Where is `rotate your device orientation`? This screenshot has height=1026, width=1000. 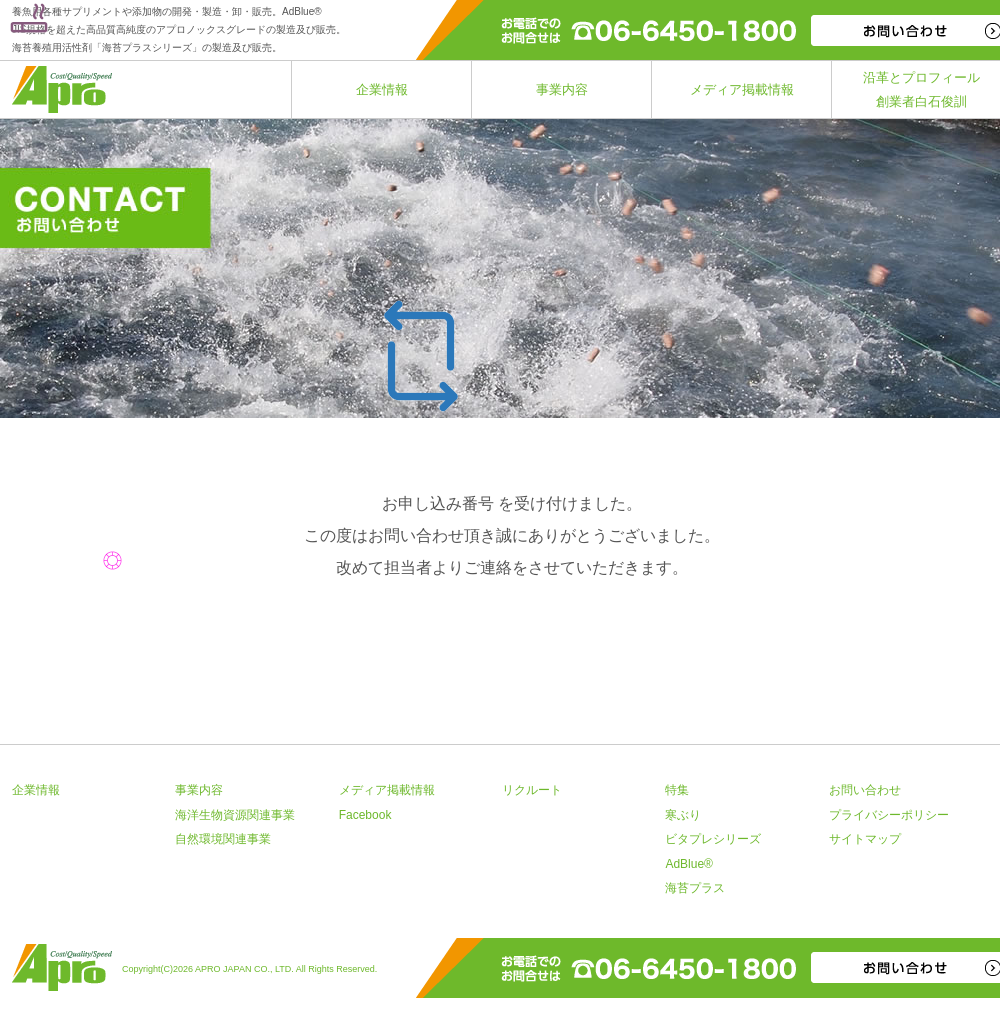 rotate your device orientation is located at coordinates (421, 356).